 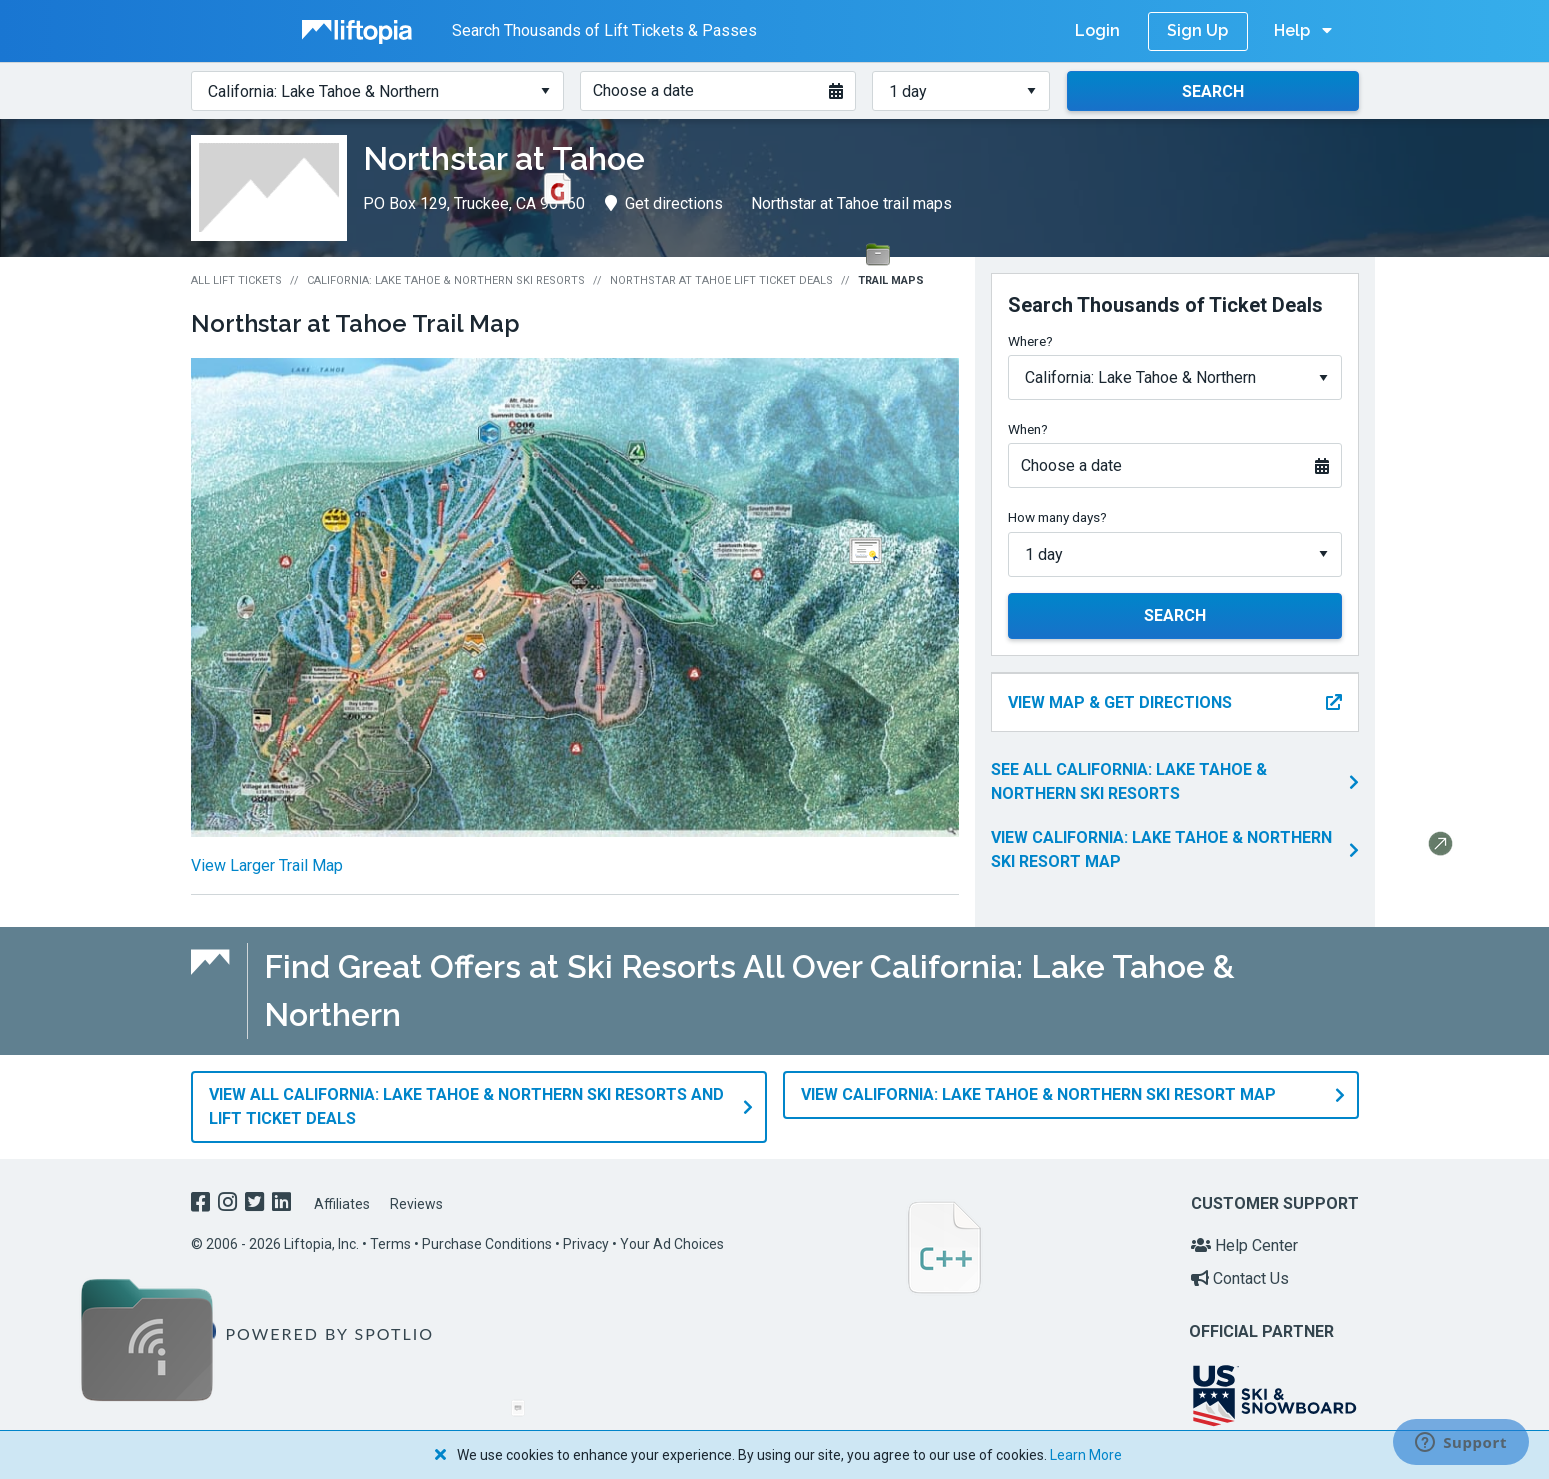 I want to click on open the nautilus file manager, so click(x=878, y=254).